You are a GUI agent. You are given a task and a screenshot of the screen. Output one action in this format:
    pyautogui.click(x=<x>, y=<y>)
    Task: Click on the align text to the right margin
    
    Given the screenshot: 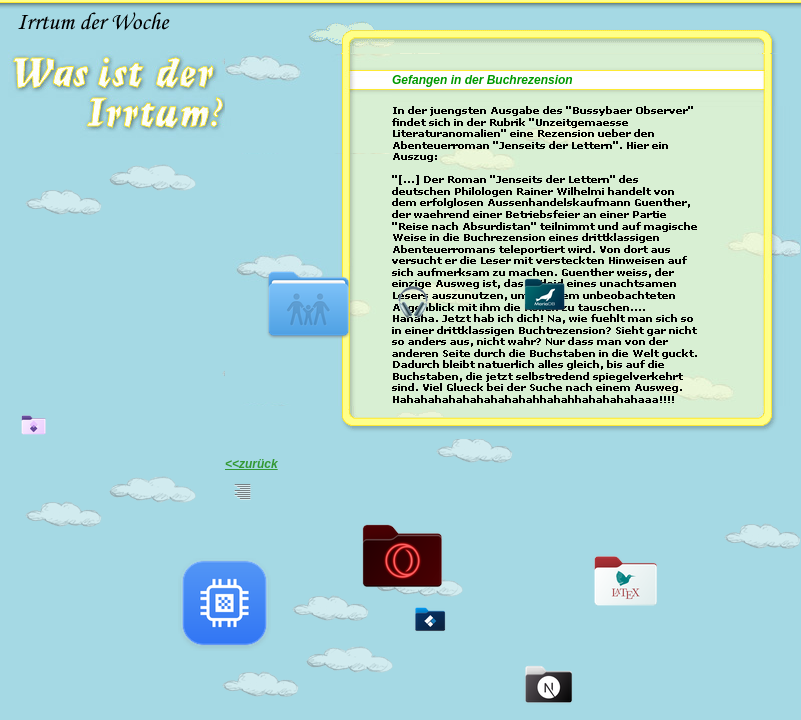 What is the action you would take?
    pyautogui.click(x=242, y=491)
    